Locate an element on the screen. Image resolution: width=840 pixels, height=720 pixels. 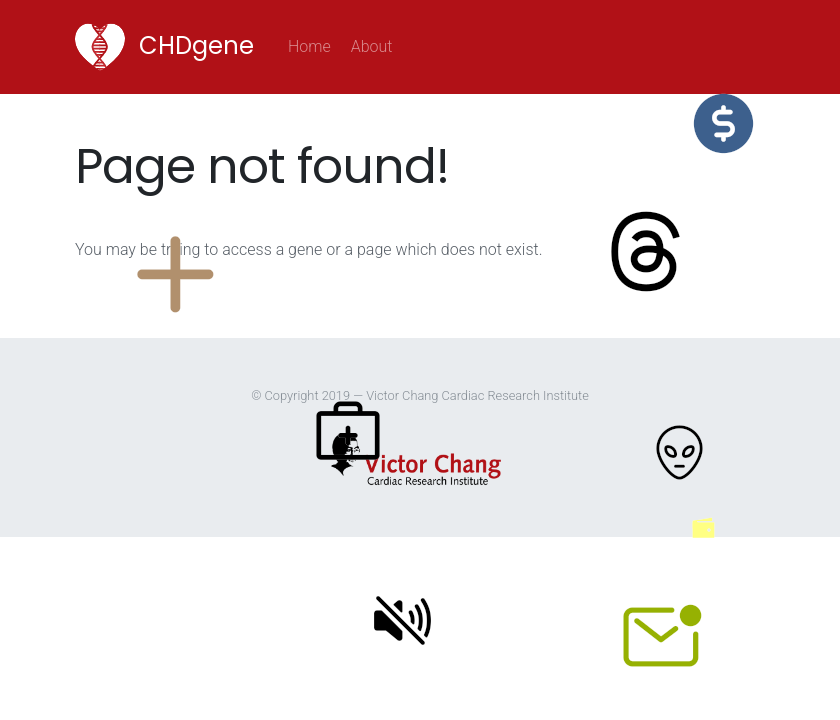
access health or medical resources is located at coordinates (348, 433).